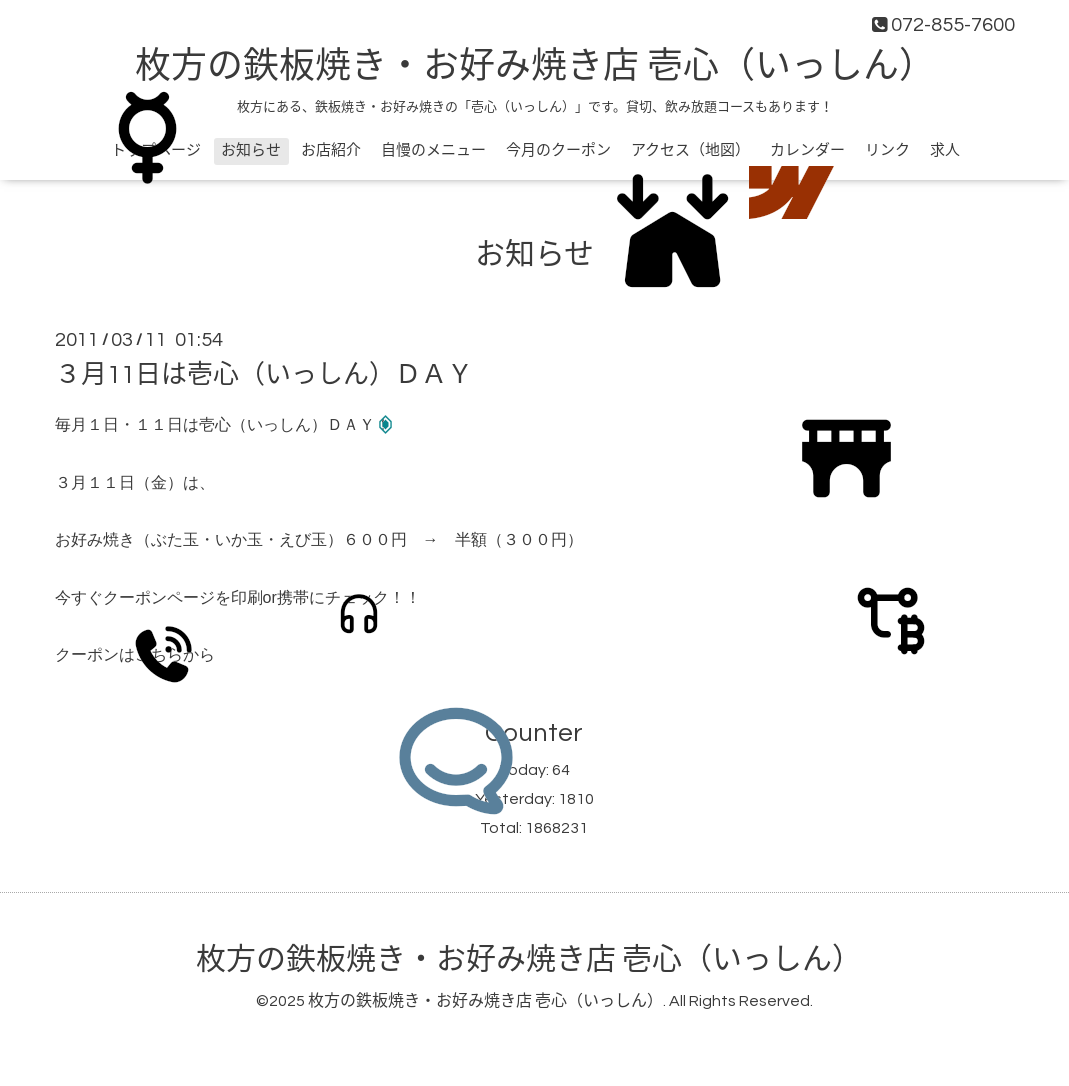  Describe the element at coordinates (147, 136) in the screenshot. I see `indicates mercury as a planetary or astrological symbol` at that location.